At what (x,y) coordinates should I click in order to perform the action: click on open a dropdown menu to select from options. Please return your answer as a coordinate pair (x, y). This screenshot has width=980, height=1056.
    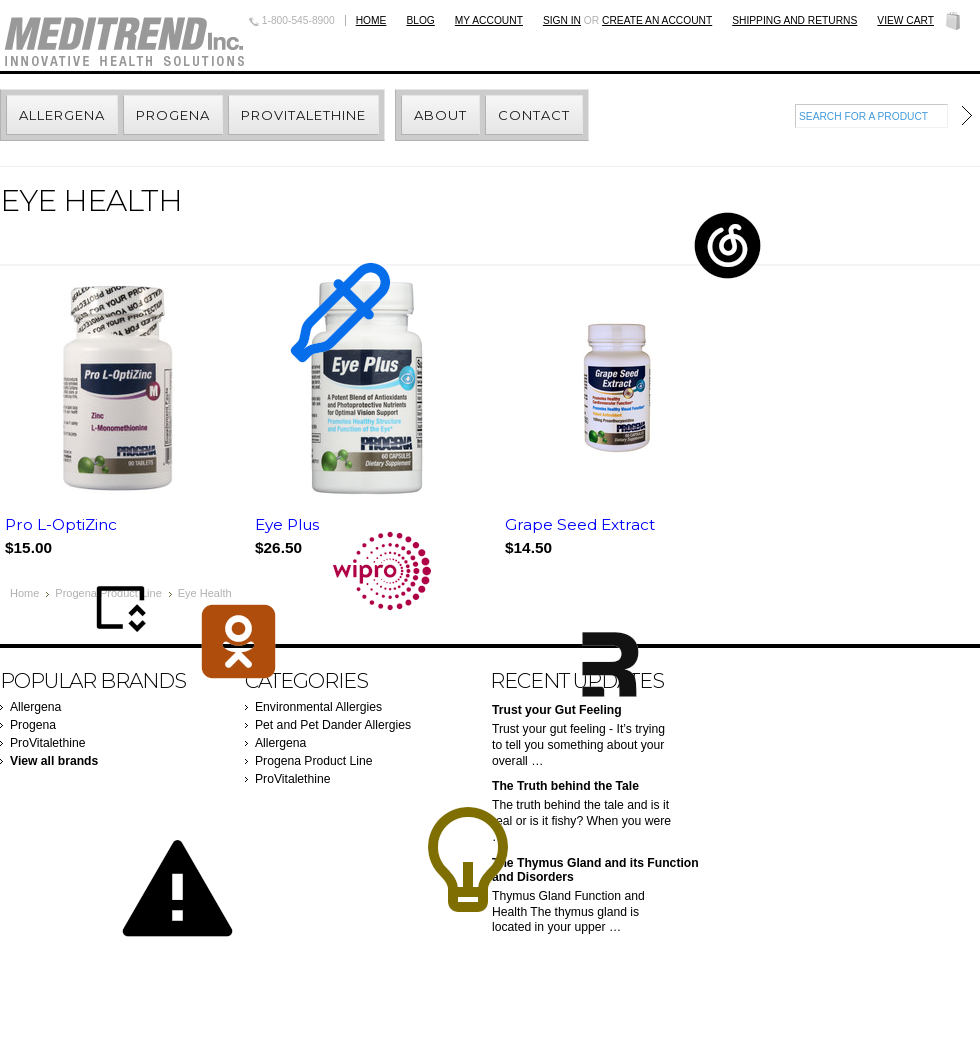
    Looking at the image, I should click on (120, 607).